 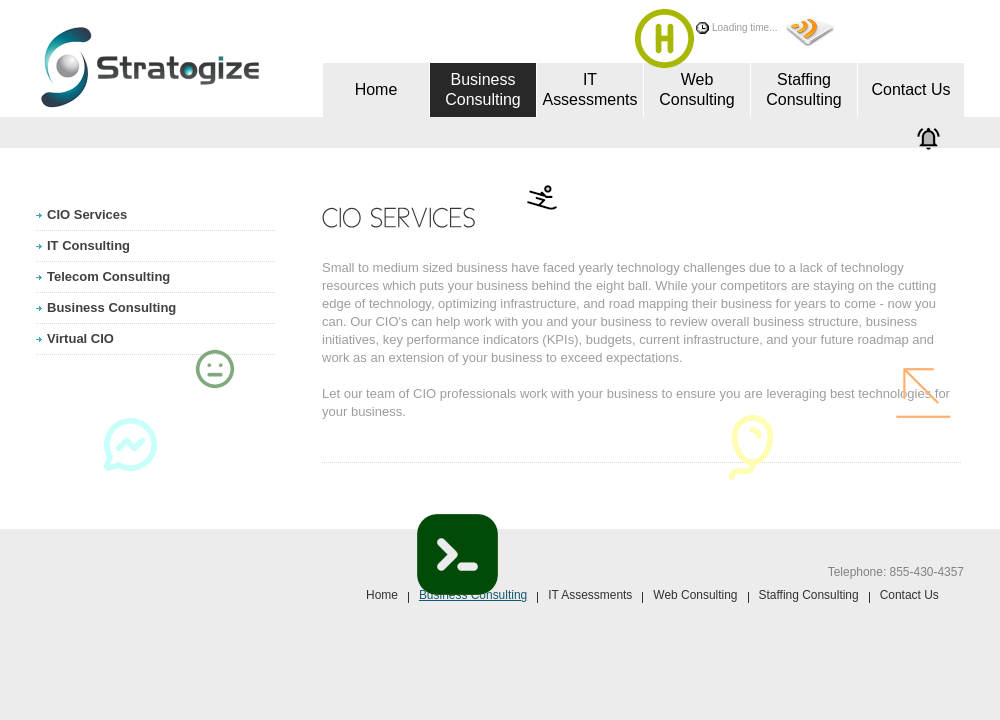 I want to click on indicates neutral or no reaction, so click(x=215, y=369).